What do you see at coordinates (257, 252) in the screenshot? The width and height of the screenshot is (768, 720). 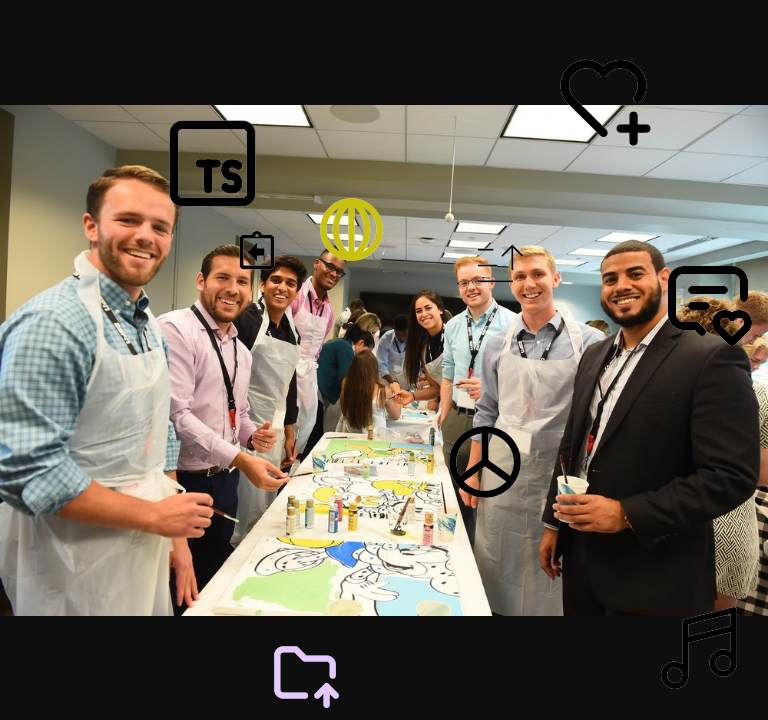 I see `return or send back an assignment` at bounding box center [257, 252].